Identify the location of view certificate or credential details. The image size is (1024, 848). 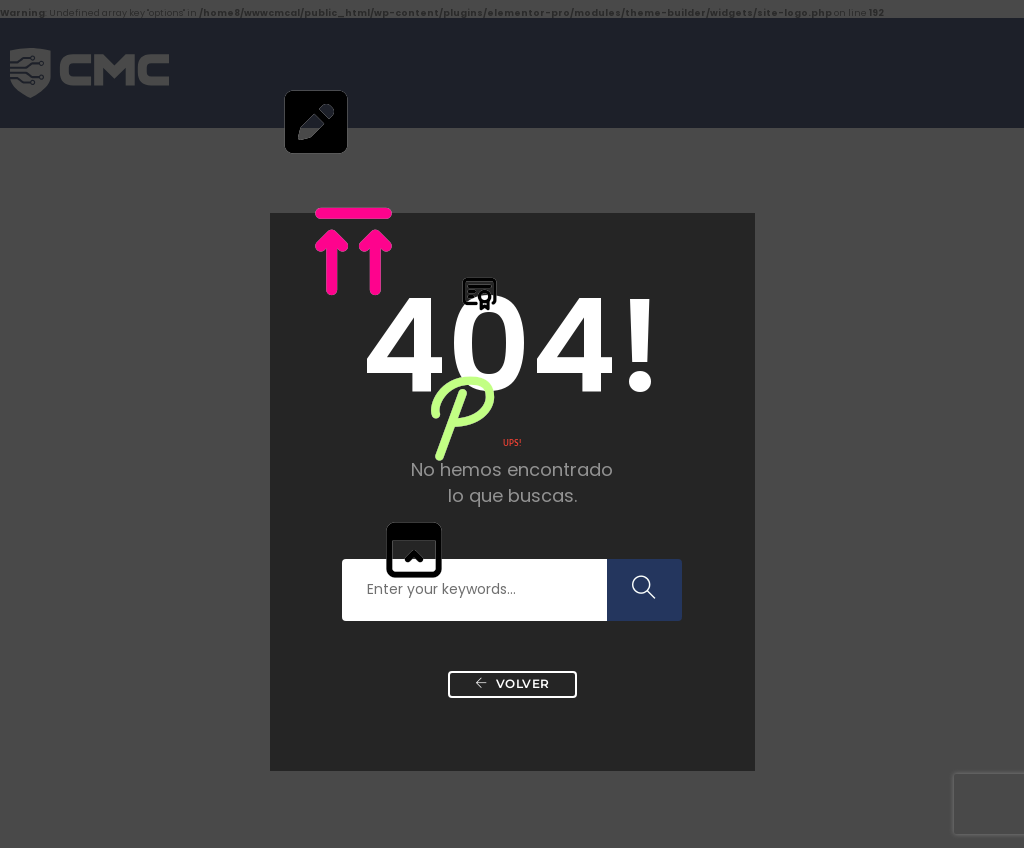
(479, 291).